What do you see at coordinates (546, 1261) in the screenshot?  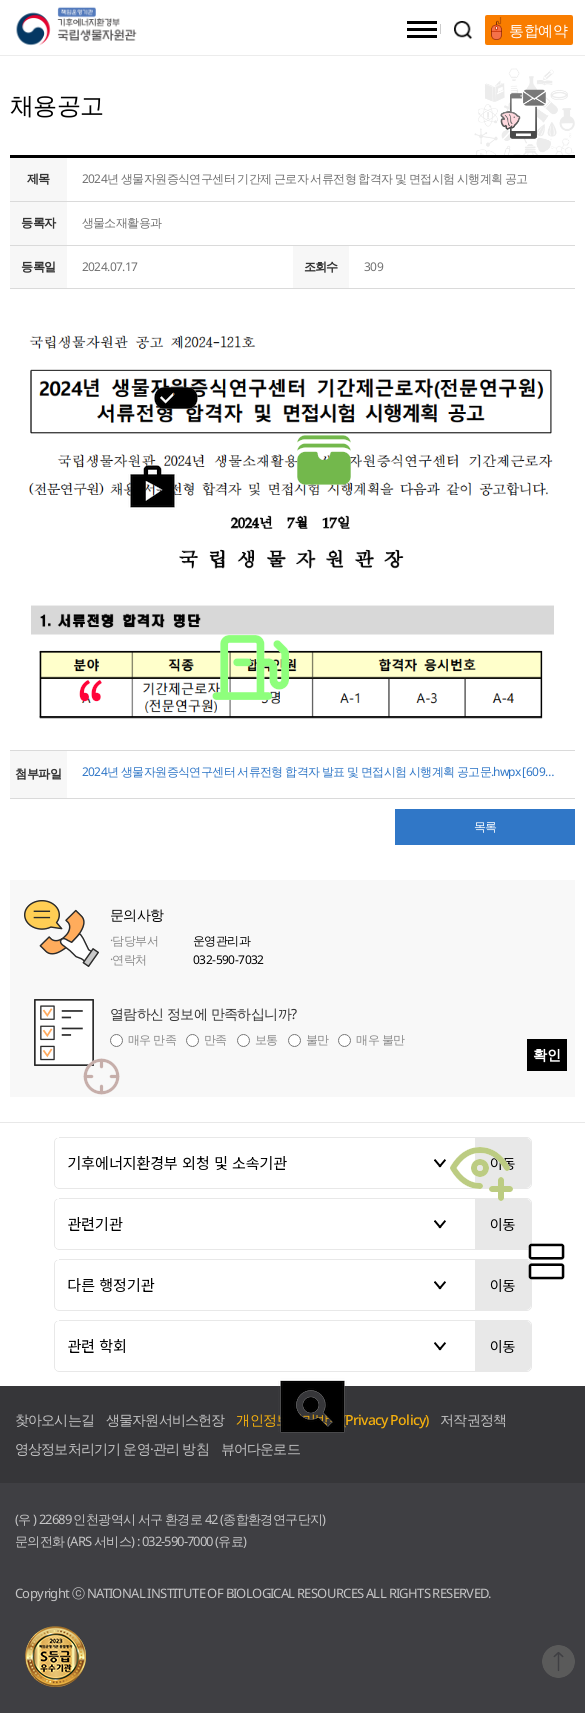 I see `switch to row view layout` at bounding box center [546, 1261].